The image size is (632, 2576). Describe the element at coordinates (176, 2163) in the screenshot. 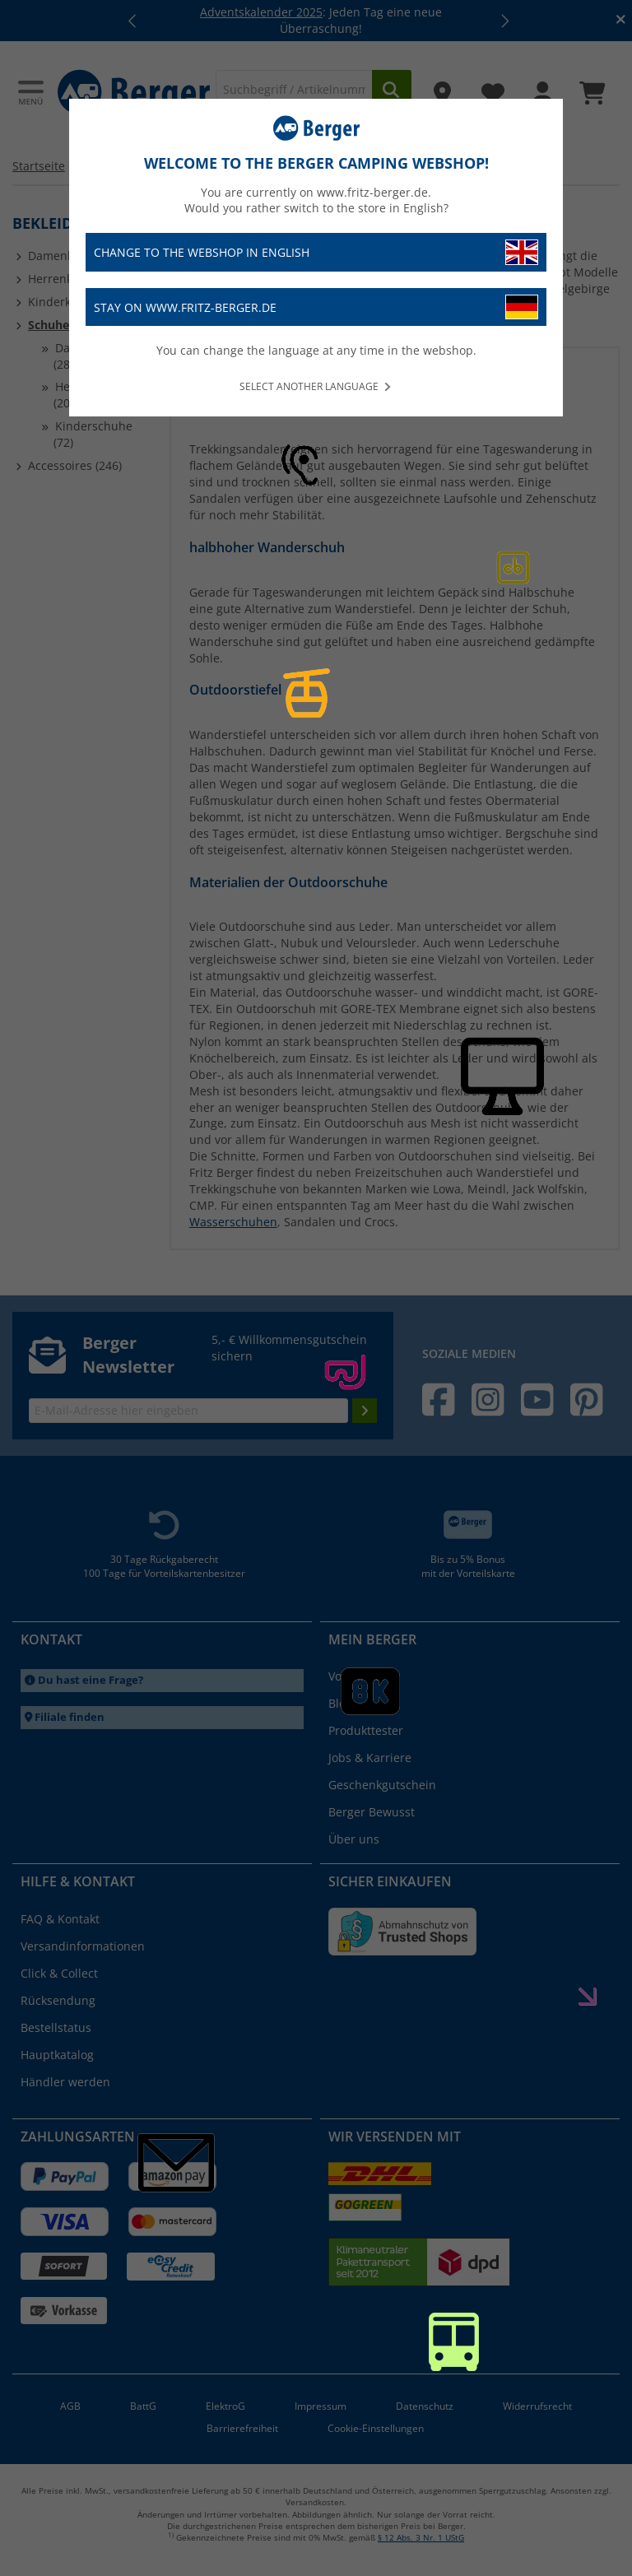

I see `open your inbox` at that location.